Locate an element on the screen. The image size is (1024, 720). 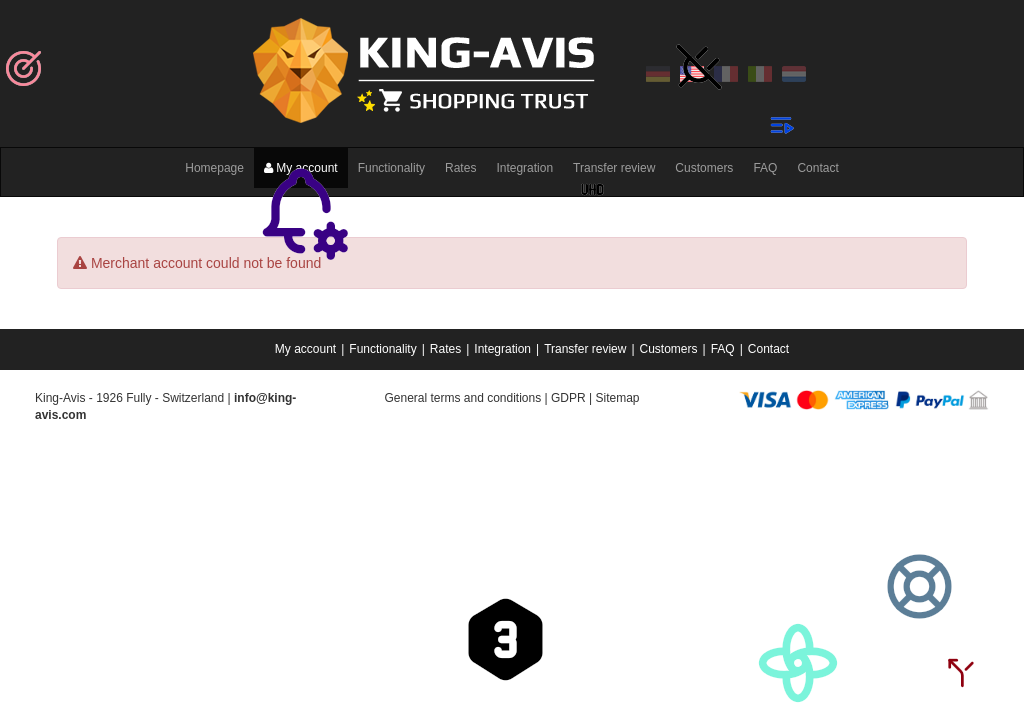
set a goal or objective is located at coordinates (23, 68).